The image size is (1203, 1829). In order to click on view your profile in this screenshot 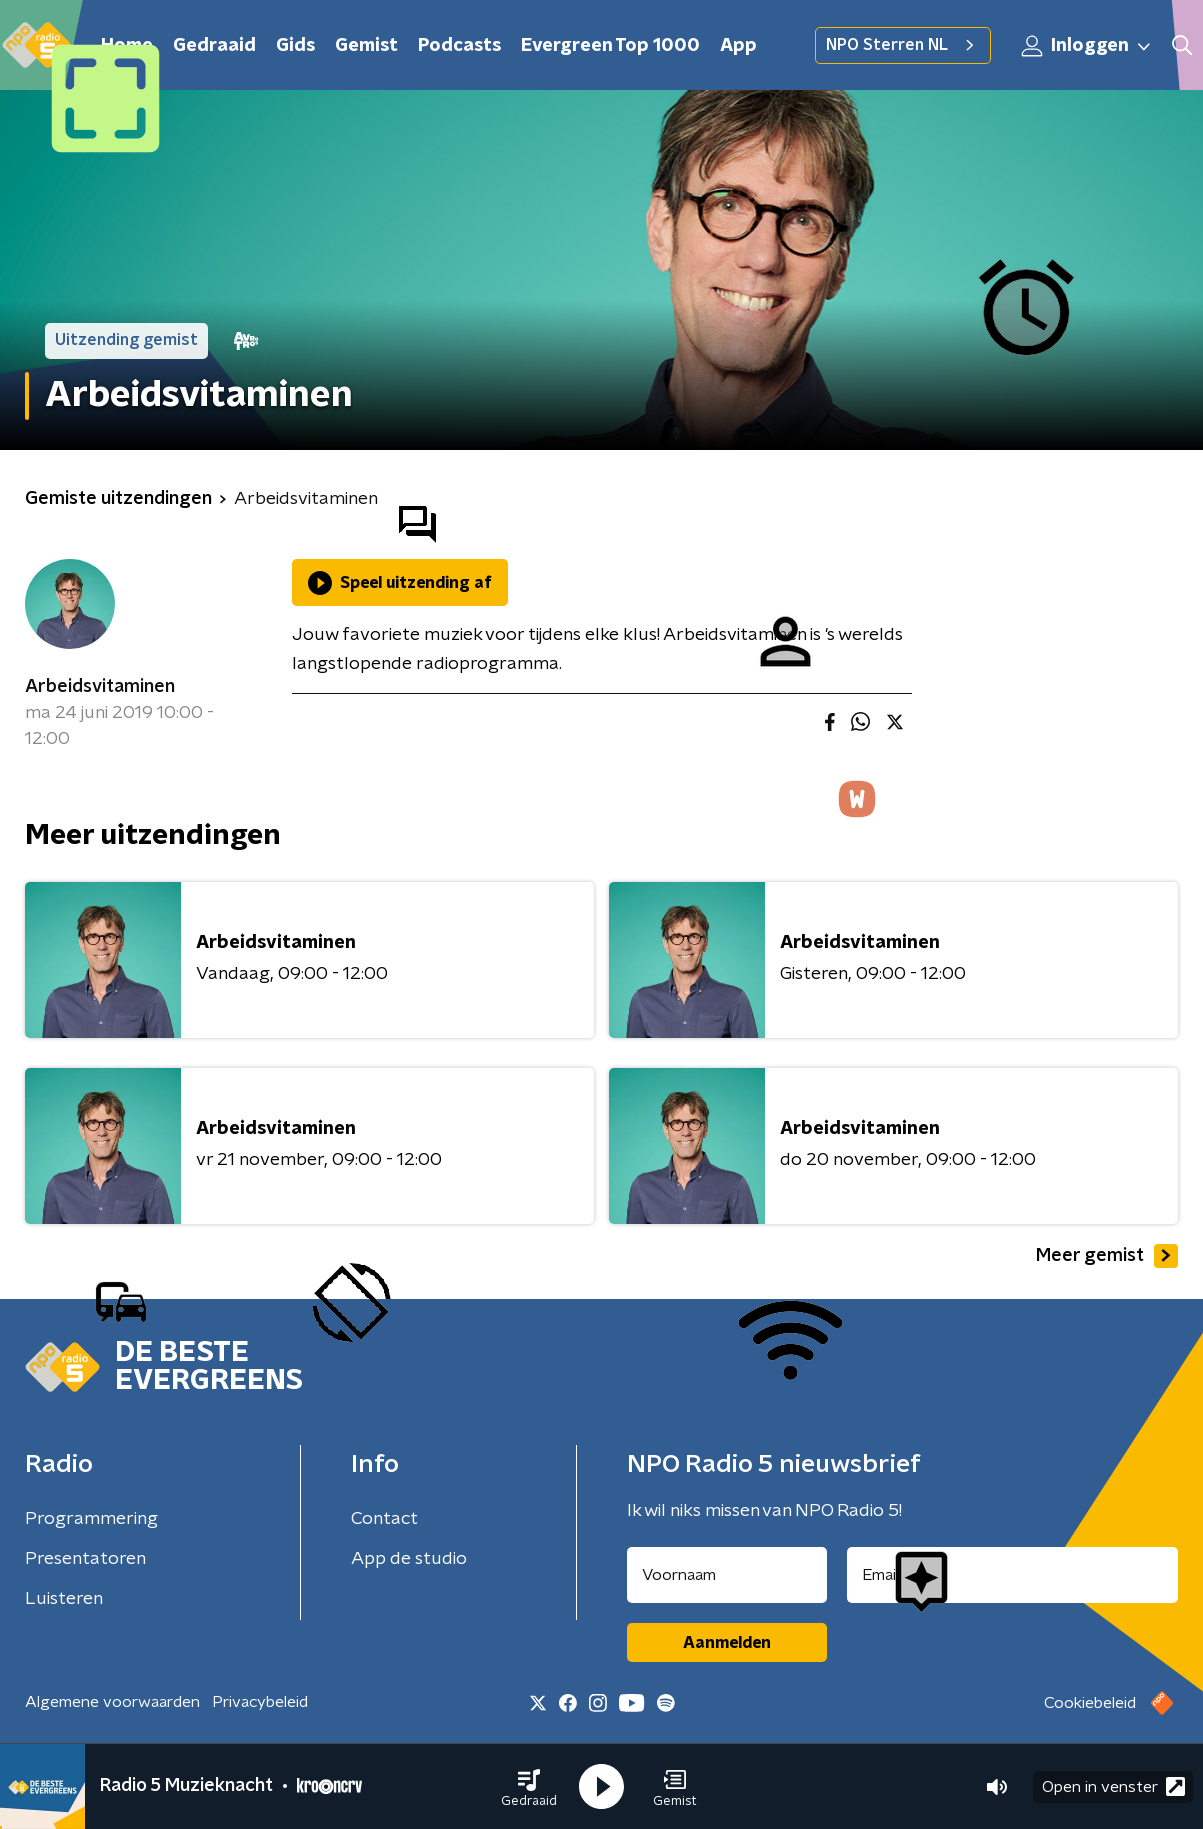, I will do `click(785, 641)`.